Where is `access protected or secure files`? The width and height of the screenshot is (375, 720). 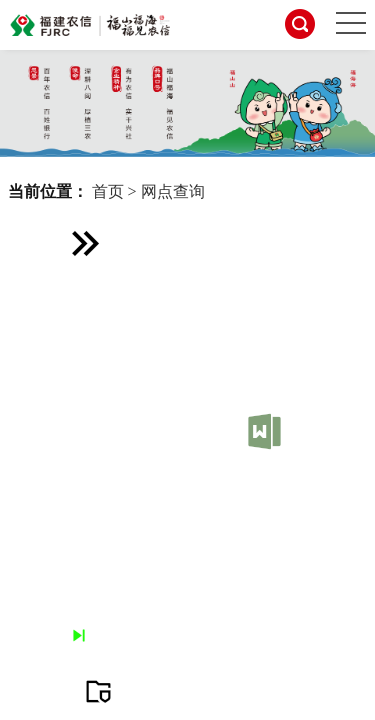
access protected or secure files is located at coordinates (98, 691).